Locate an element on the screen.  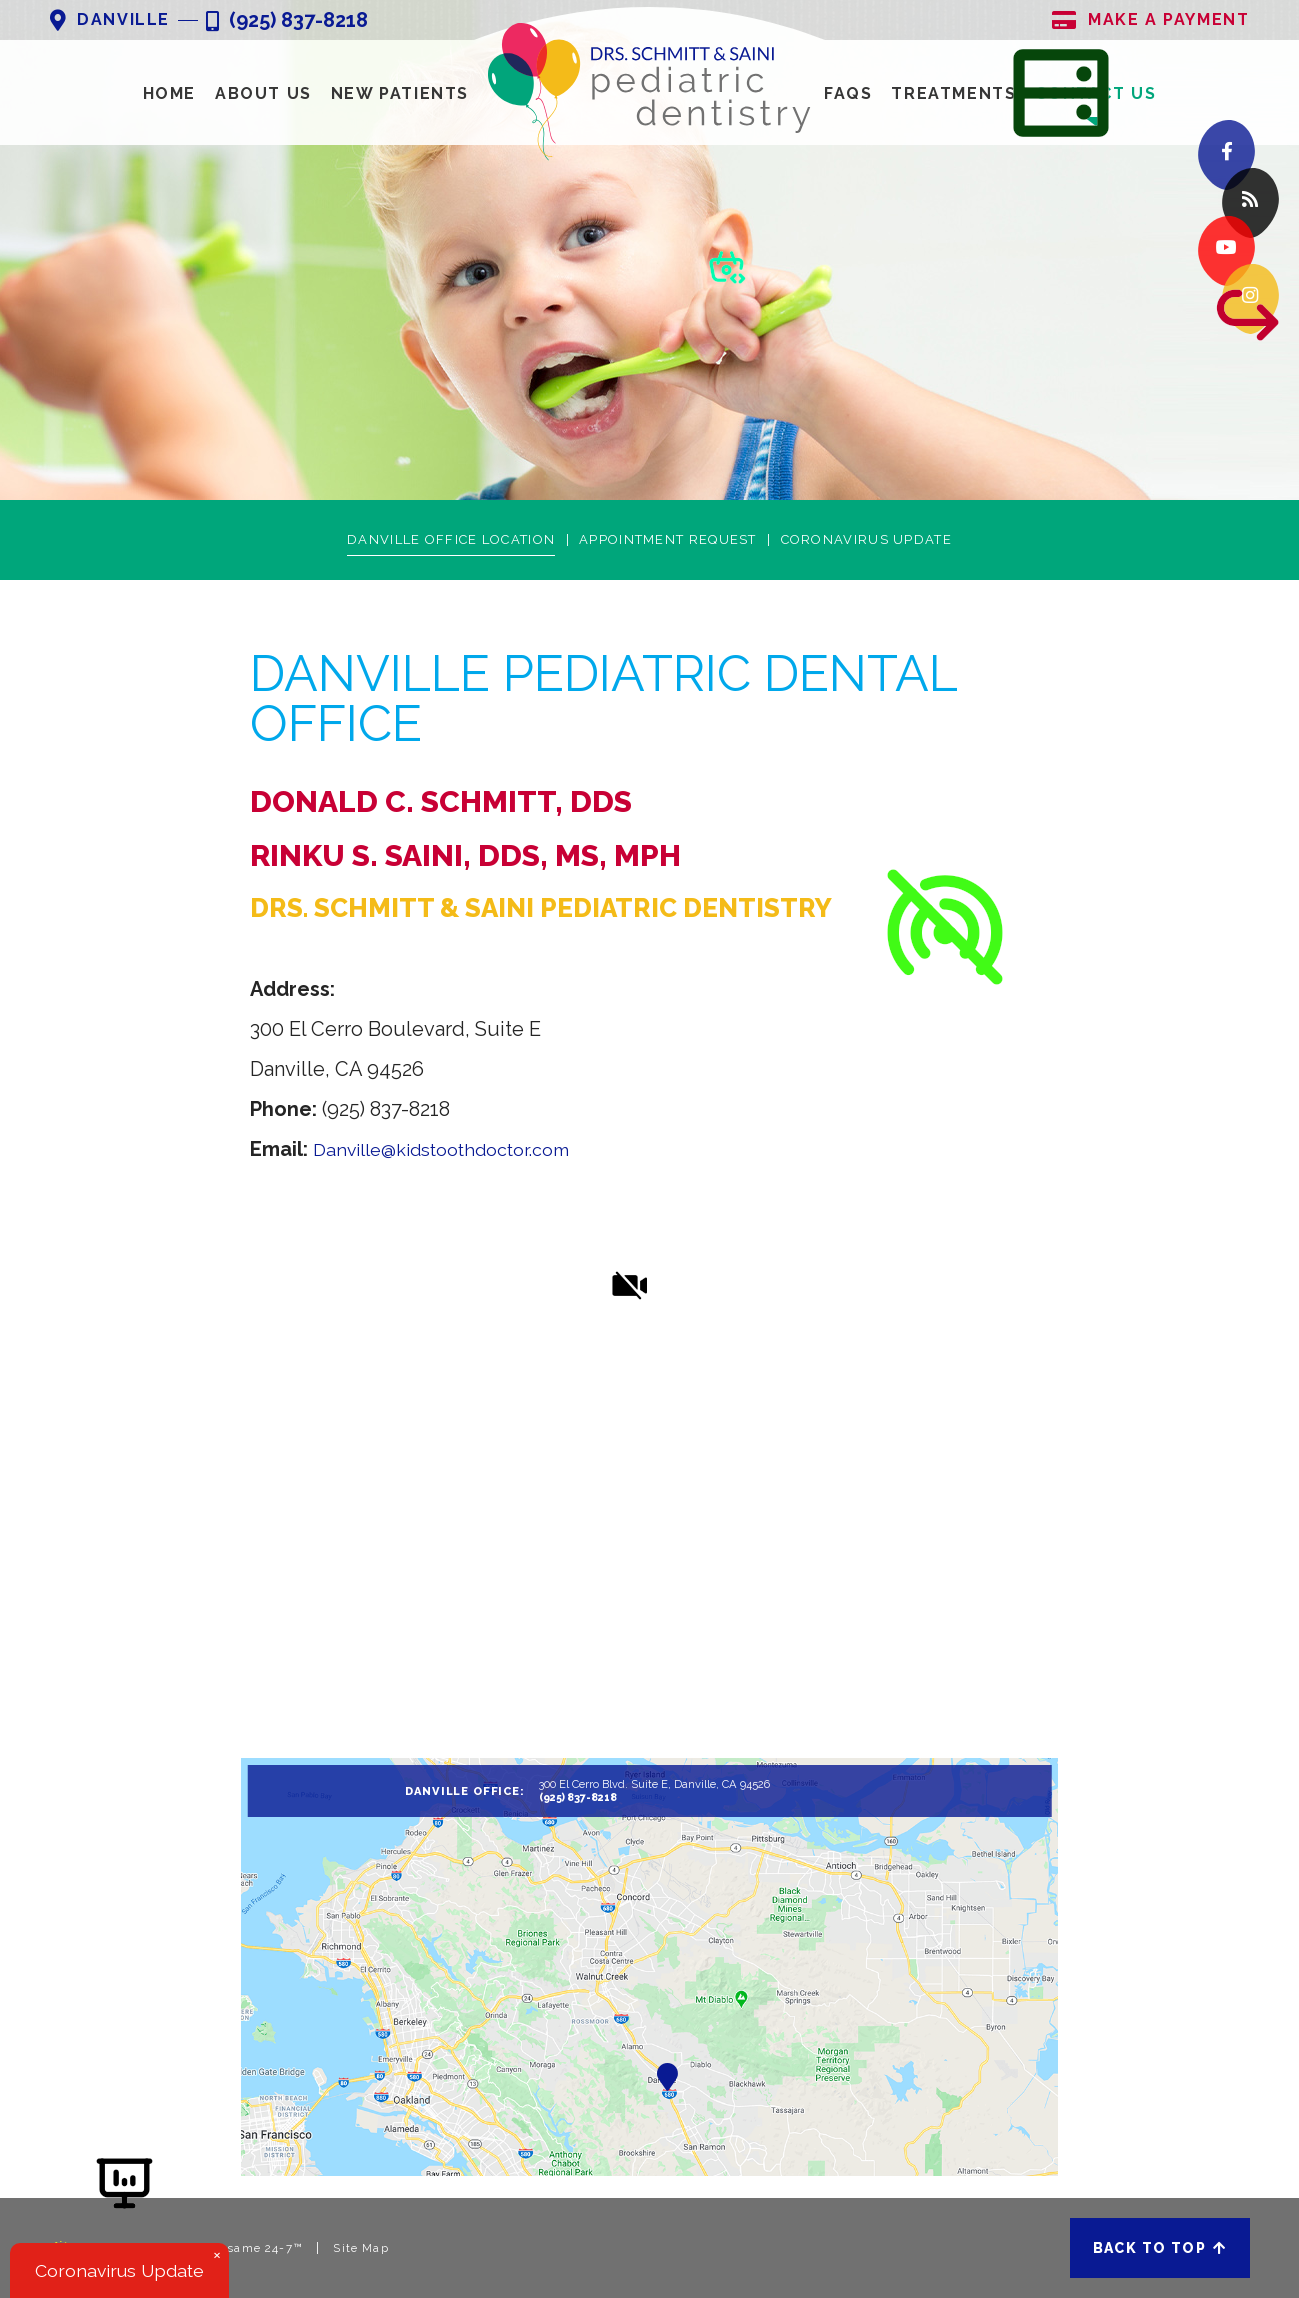
disable broadcasting or streaming is located at coordinates (945, 927).